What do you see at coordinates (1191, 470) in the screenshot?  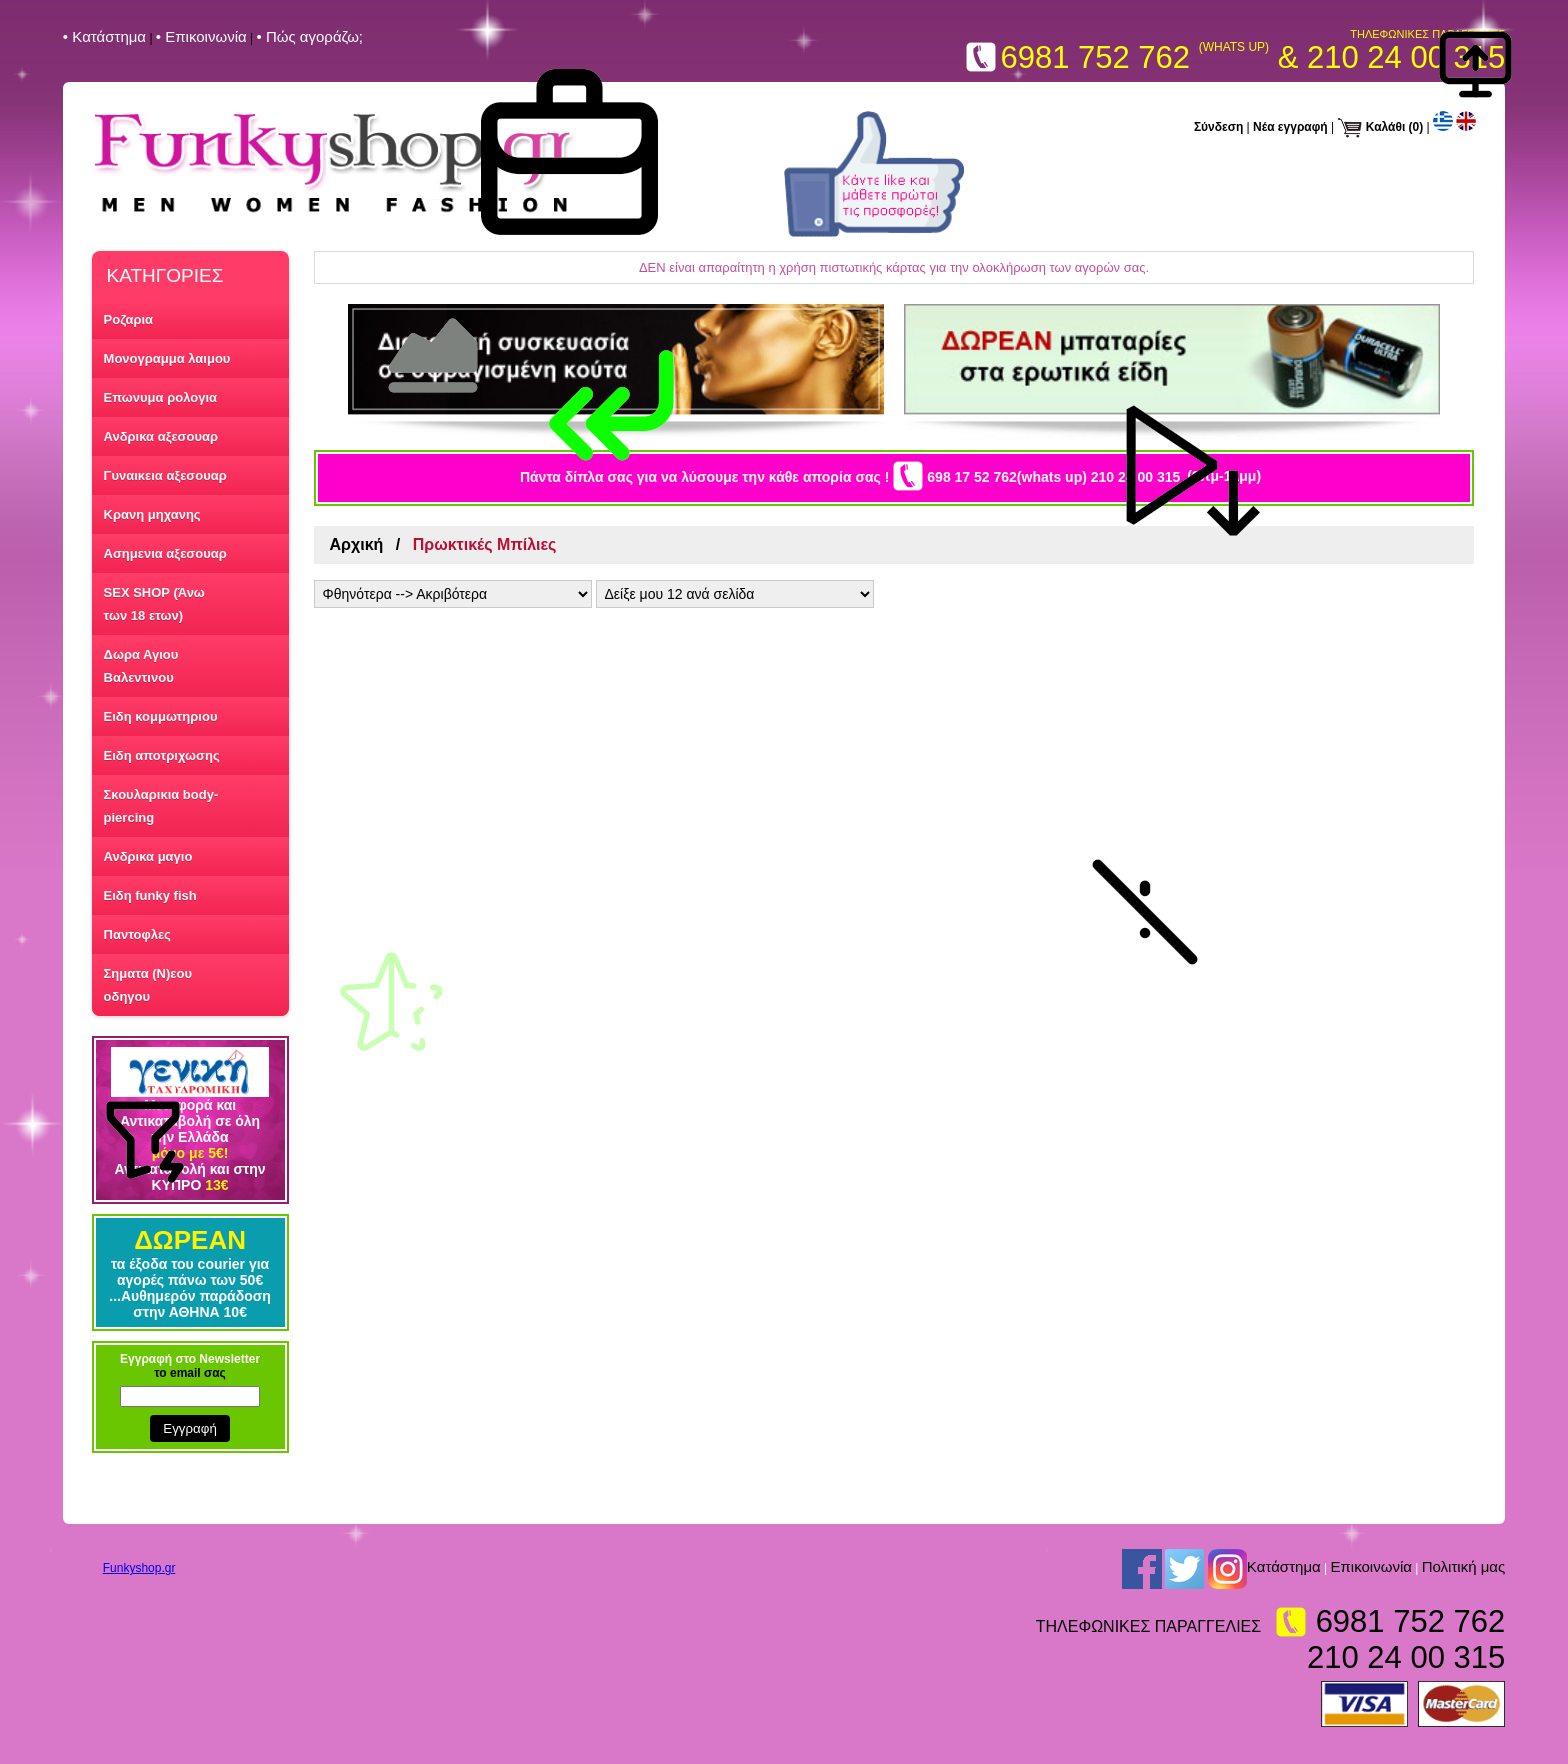 I see `run code below current selection` at bounding box center [1191, 470].